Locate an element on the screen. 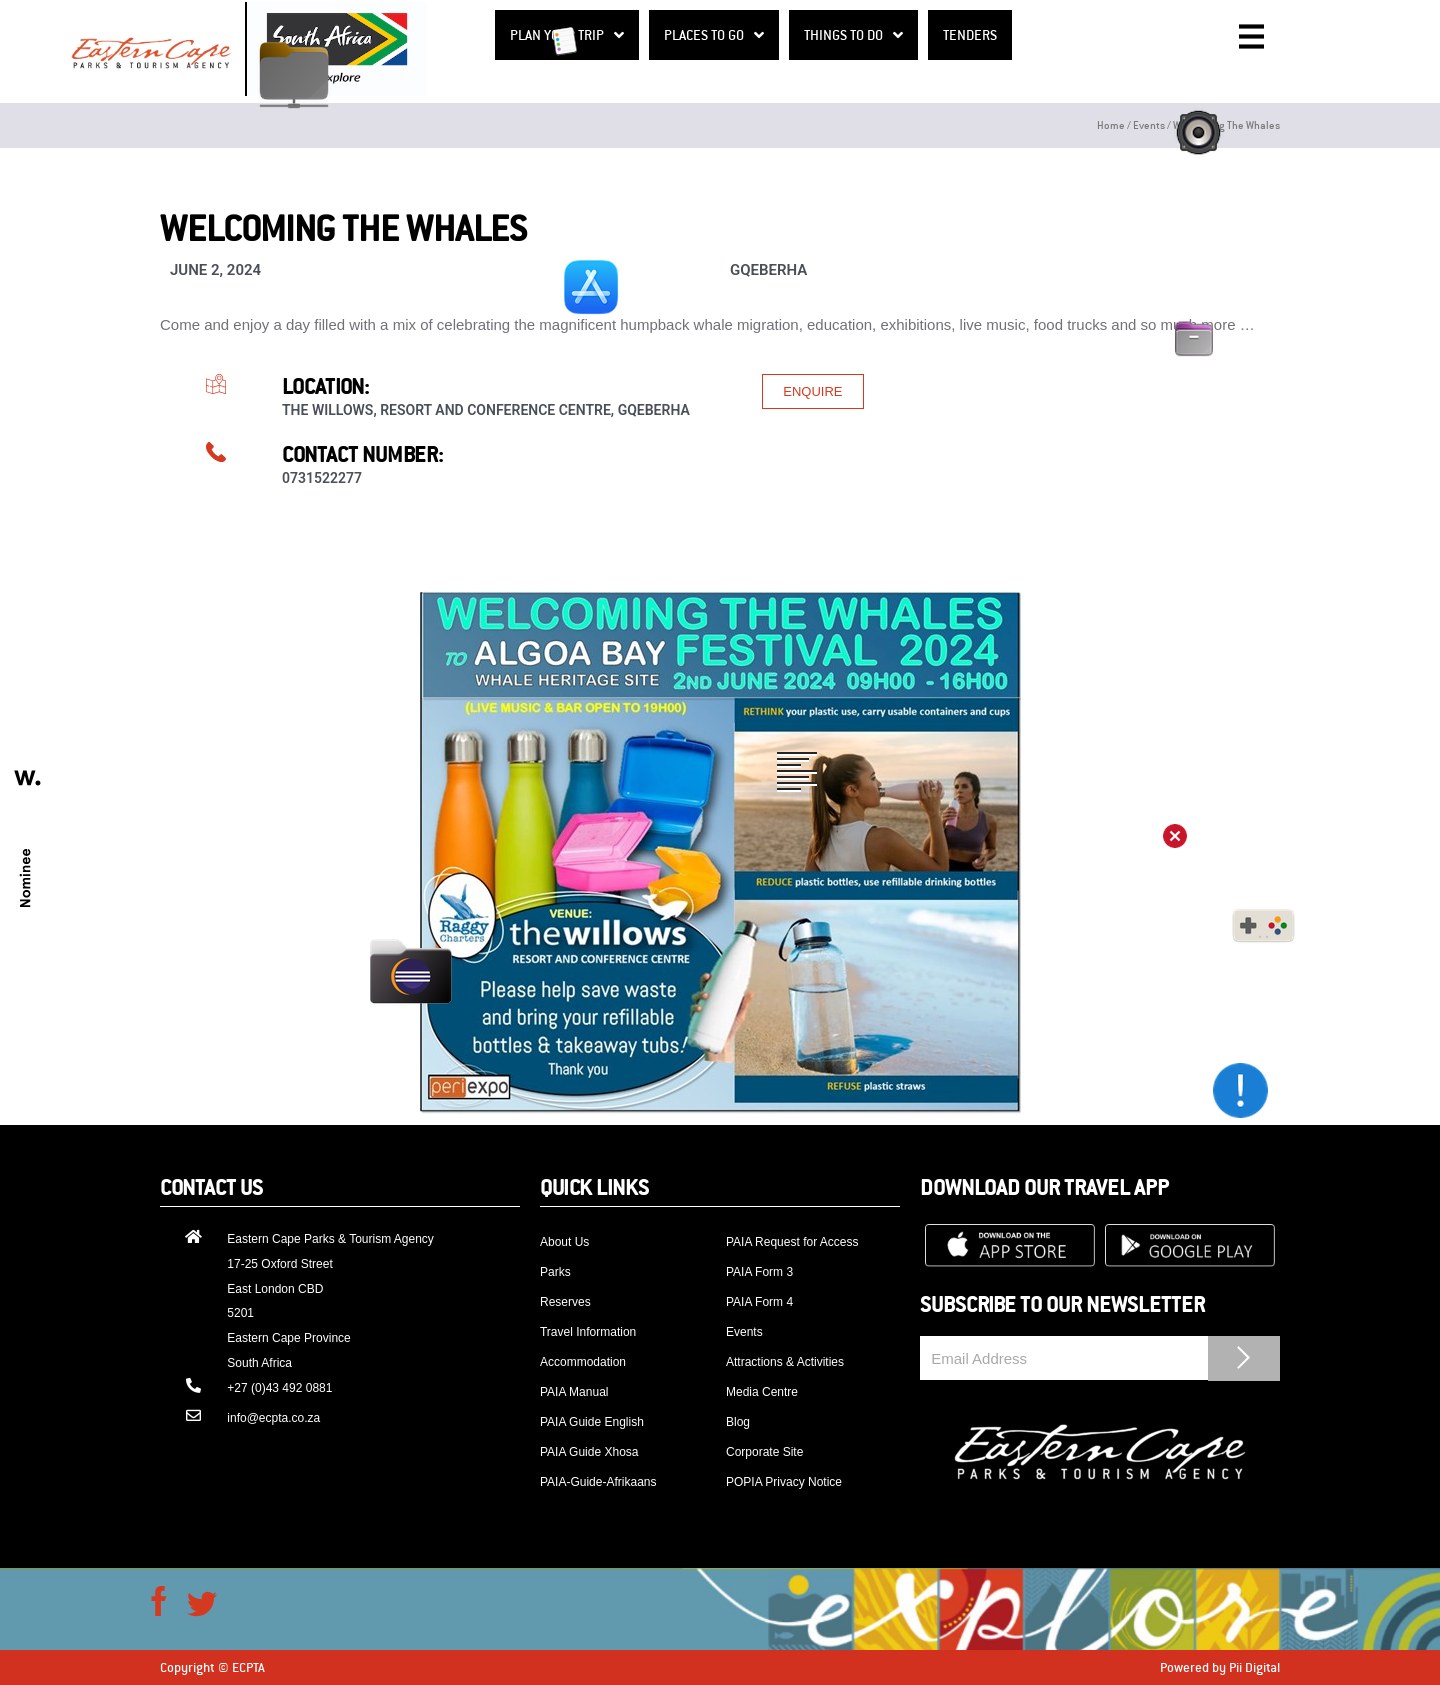 The height and width of the screenshot is (1685, 1440). adjust speaker or audio output settings is located at coordinates (1198, 132).